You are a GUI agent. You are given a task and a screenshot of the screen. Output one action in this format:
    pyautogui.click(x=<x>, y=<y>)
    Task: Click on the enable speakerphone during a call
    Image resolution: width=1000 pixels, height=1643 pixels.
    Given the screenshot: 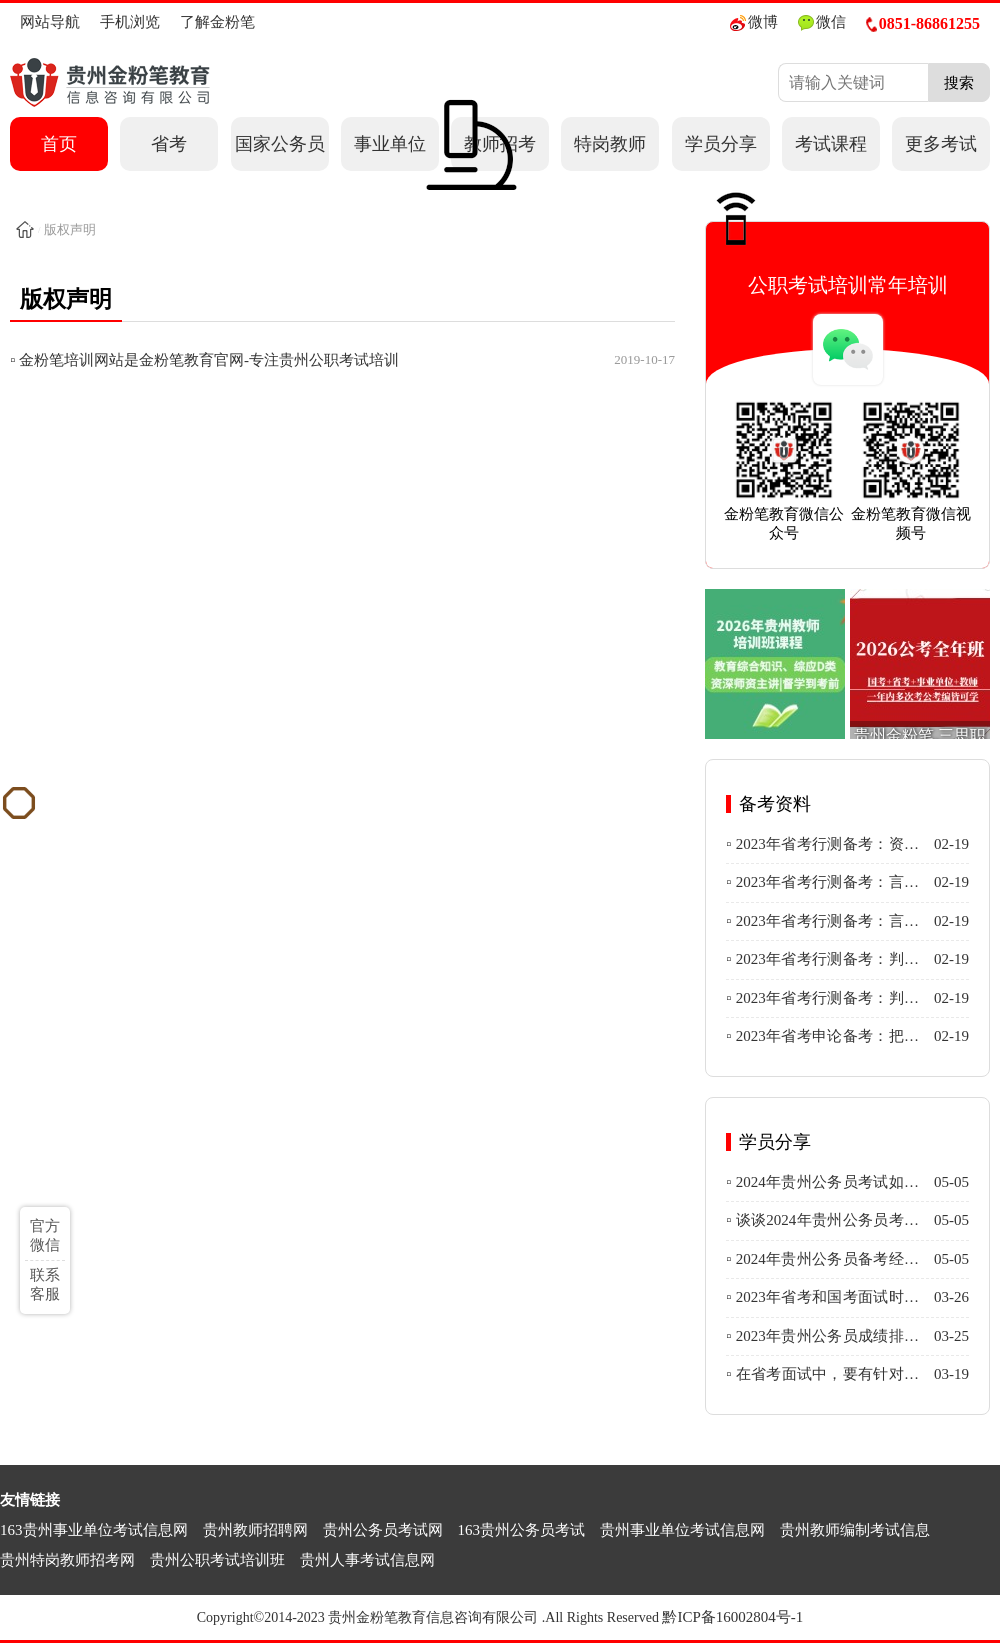 What is the action you would take?
    pyautogui.click(x=736, y=220)
    